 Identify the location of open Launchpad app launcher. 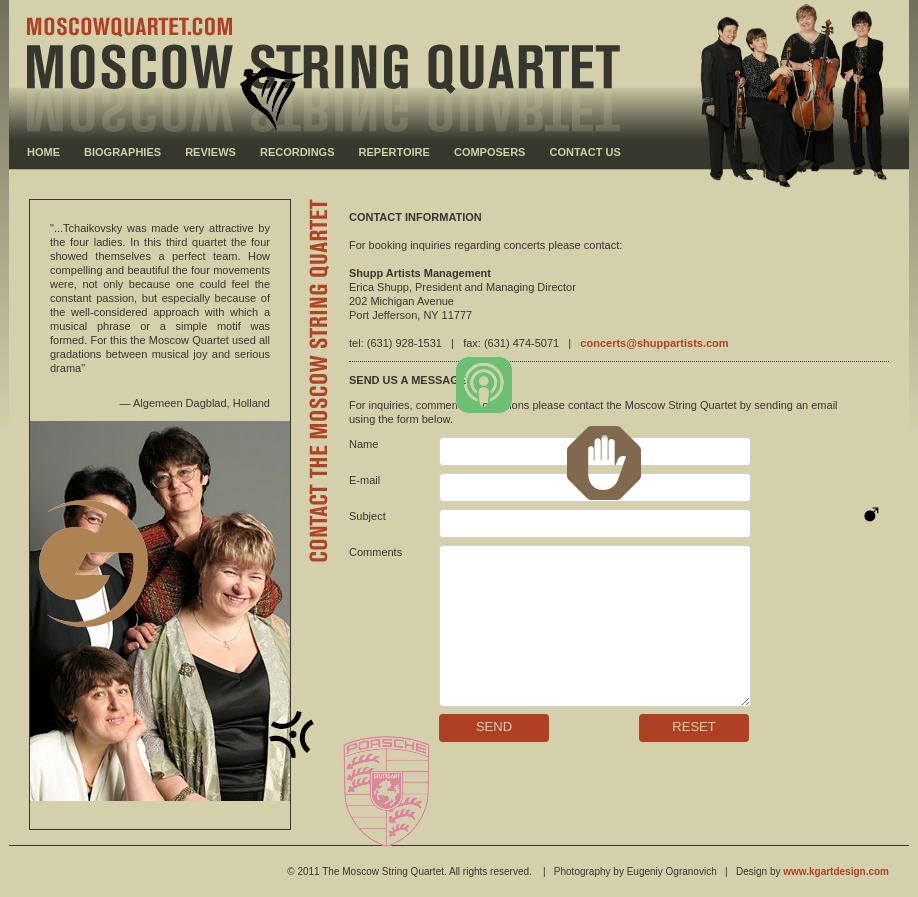
(291, 734).